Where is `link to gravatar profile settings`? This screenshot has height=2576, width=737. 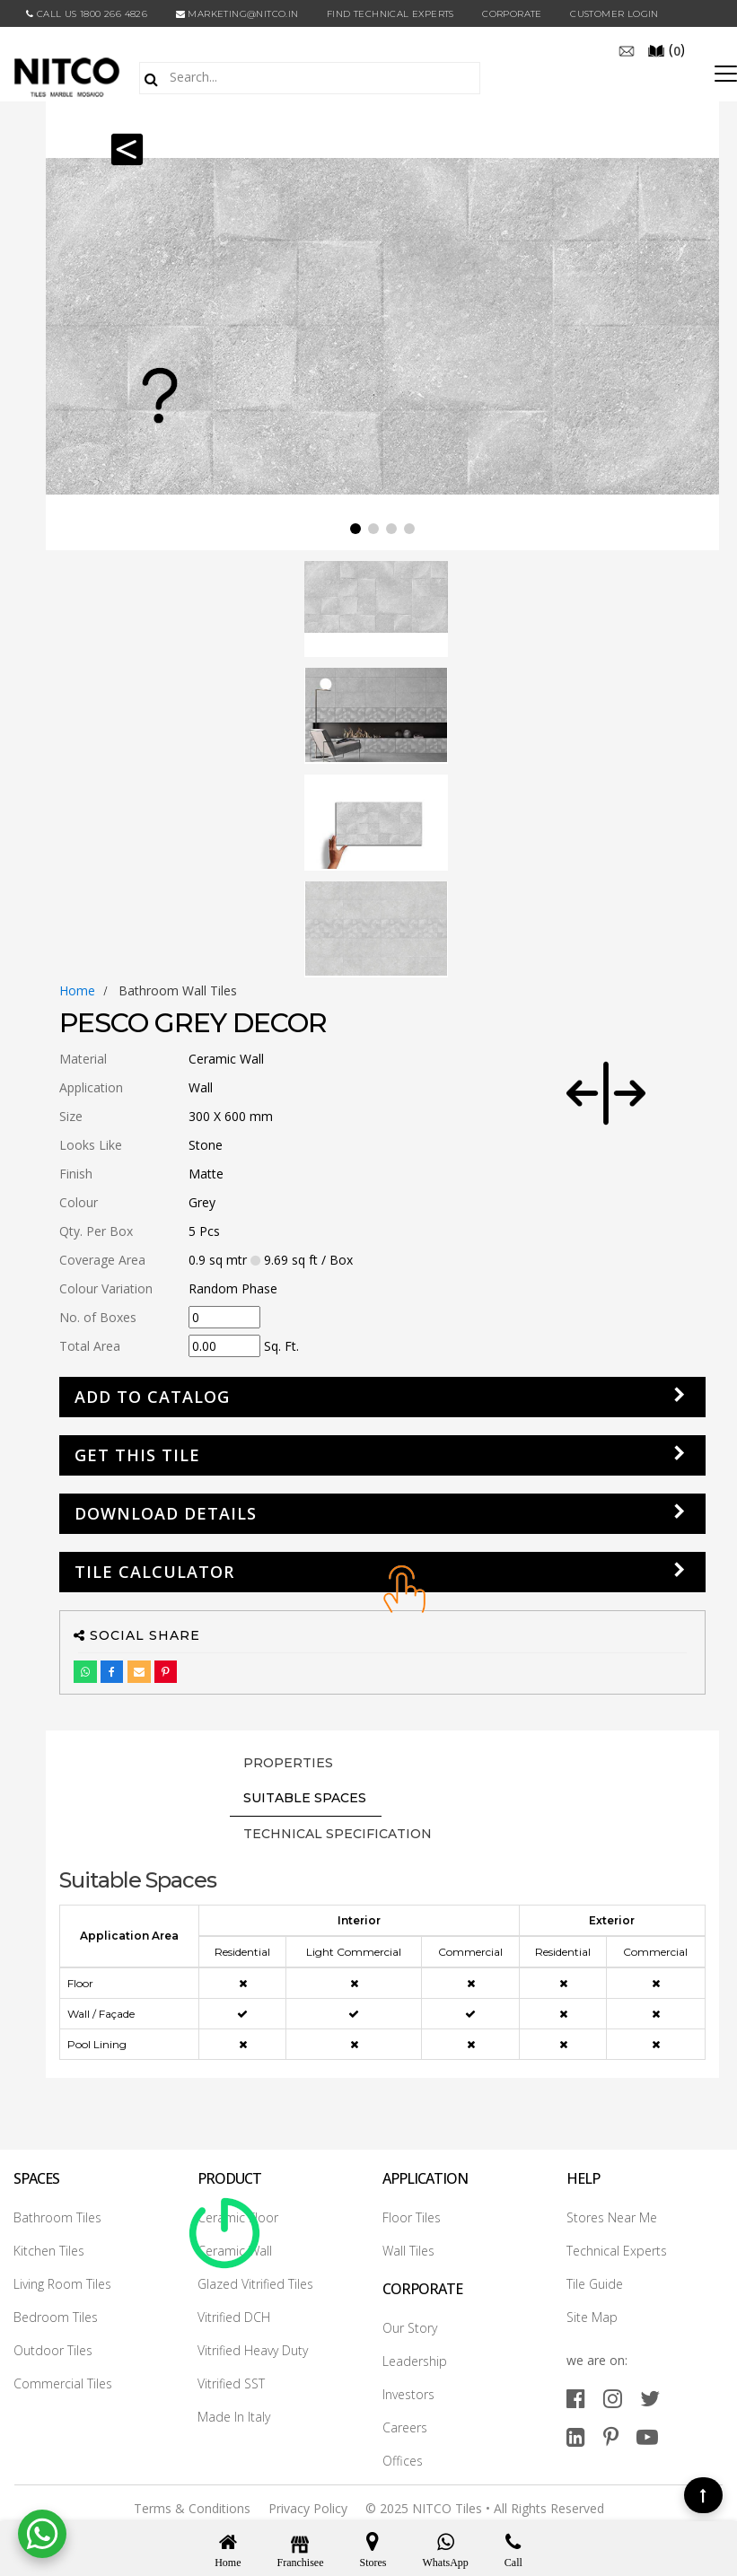
link to gravatar profile settings is located at coordinates (224, 2233).